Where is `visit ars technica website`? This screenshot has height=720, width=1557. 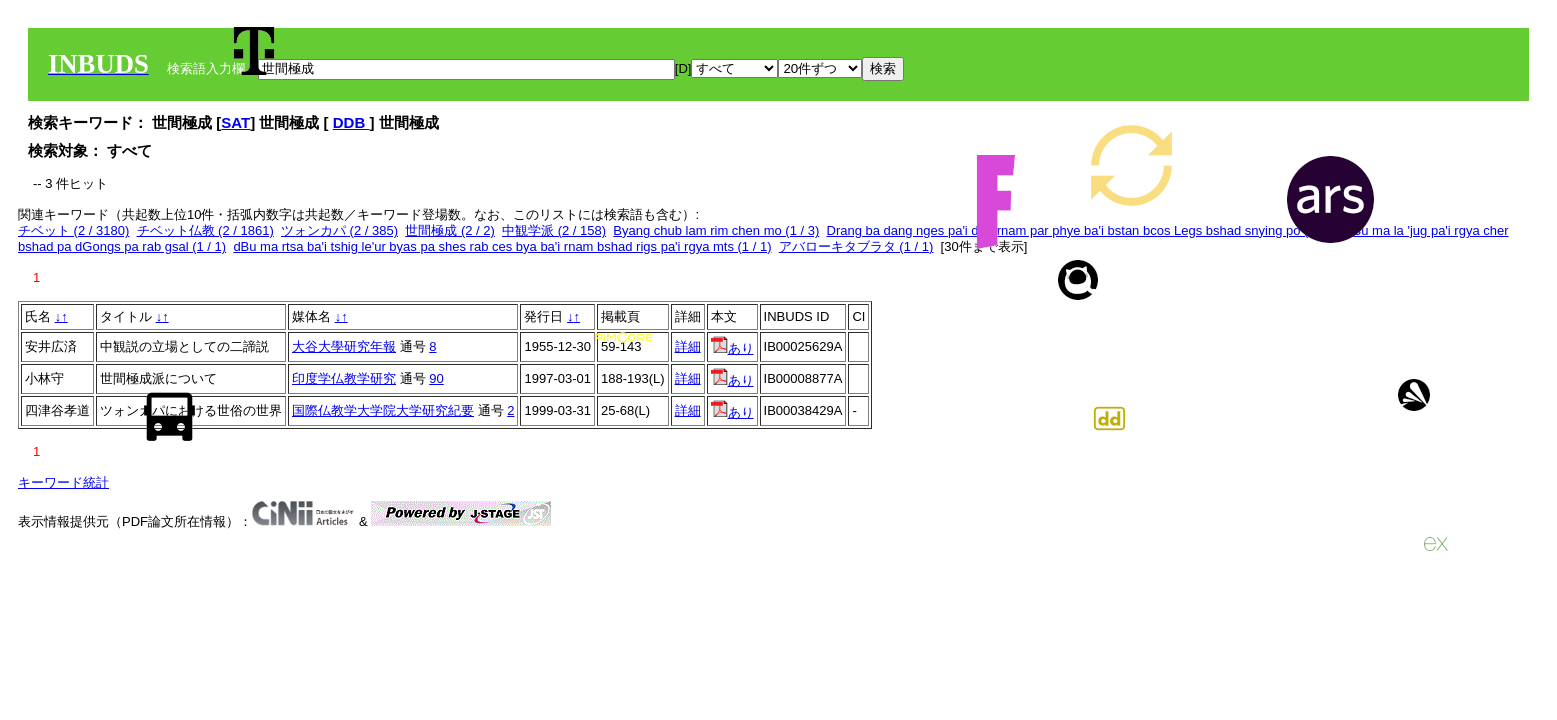
visit ars technica website is located at coordinates (1330, 199).